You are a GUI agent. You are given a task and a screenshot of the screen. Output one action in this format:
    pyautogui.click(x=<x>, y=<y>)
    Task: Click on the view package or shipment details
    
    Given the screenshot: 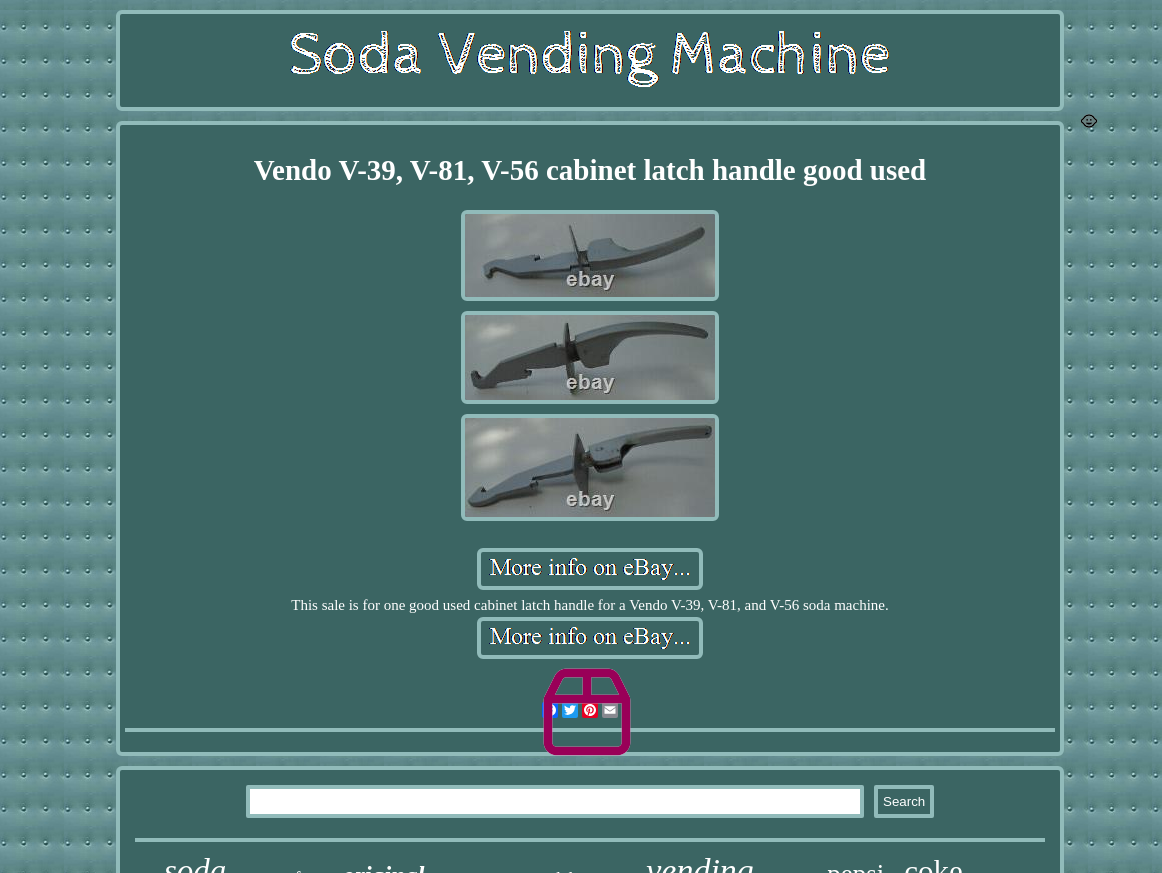 What is the action you would take?
    pyautogui.click(x=587, y=712)
    